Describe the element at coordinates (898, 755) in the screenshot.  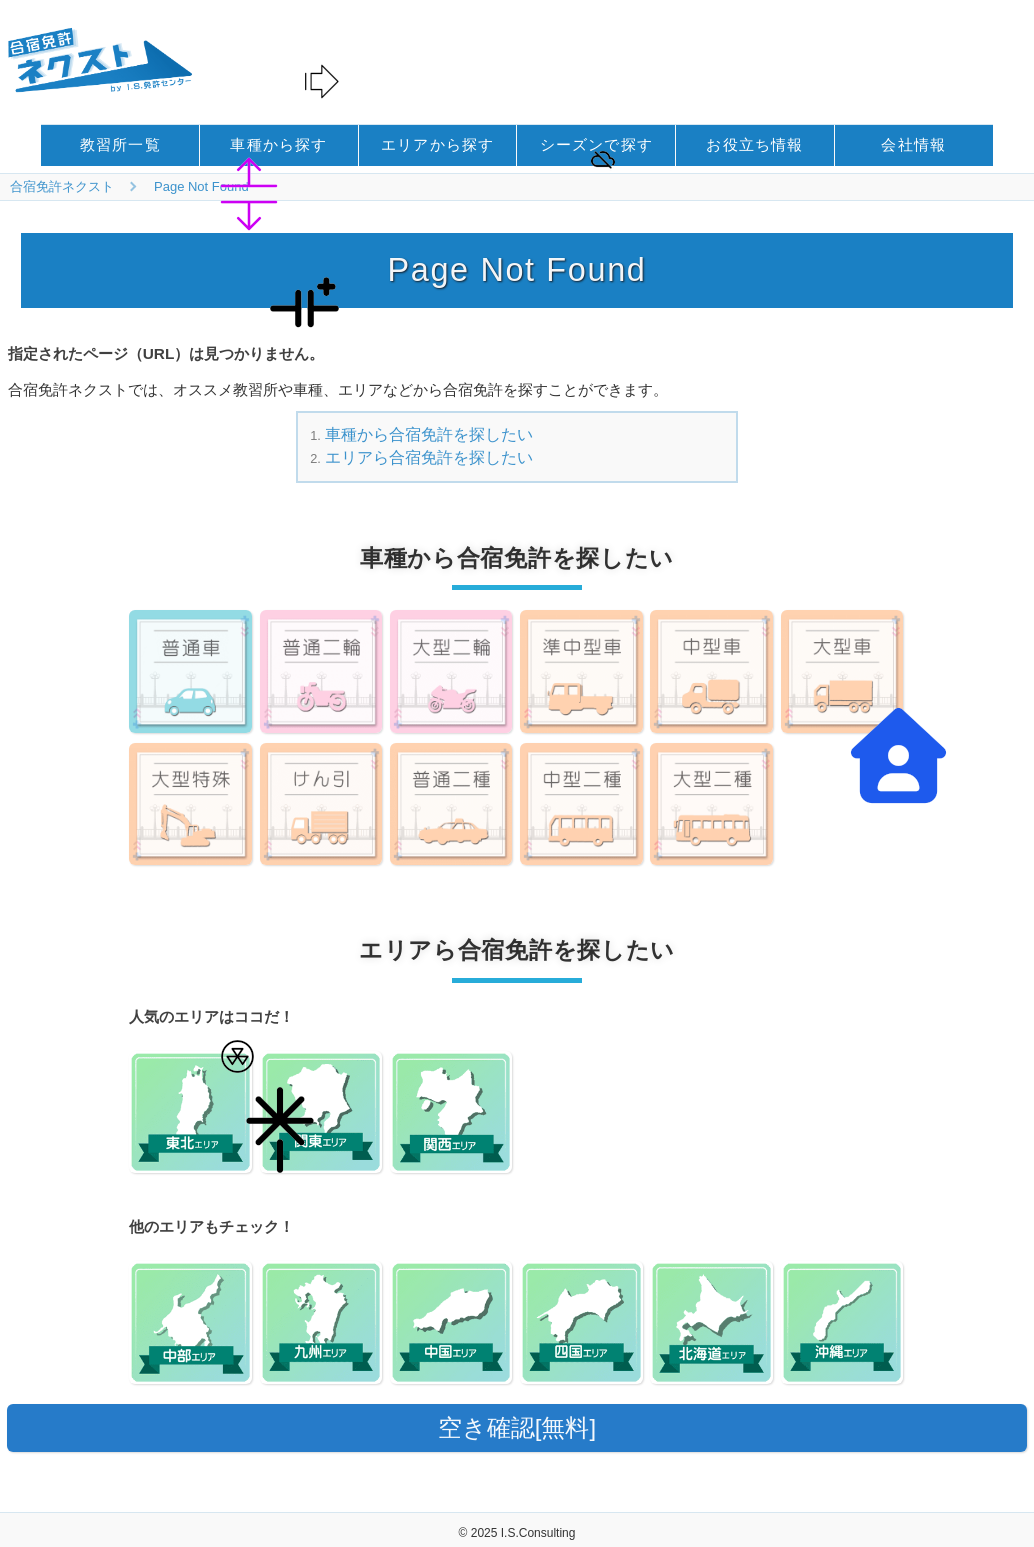
I see `view your home profile` at that location.